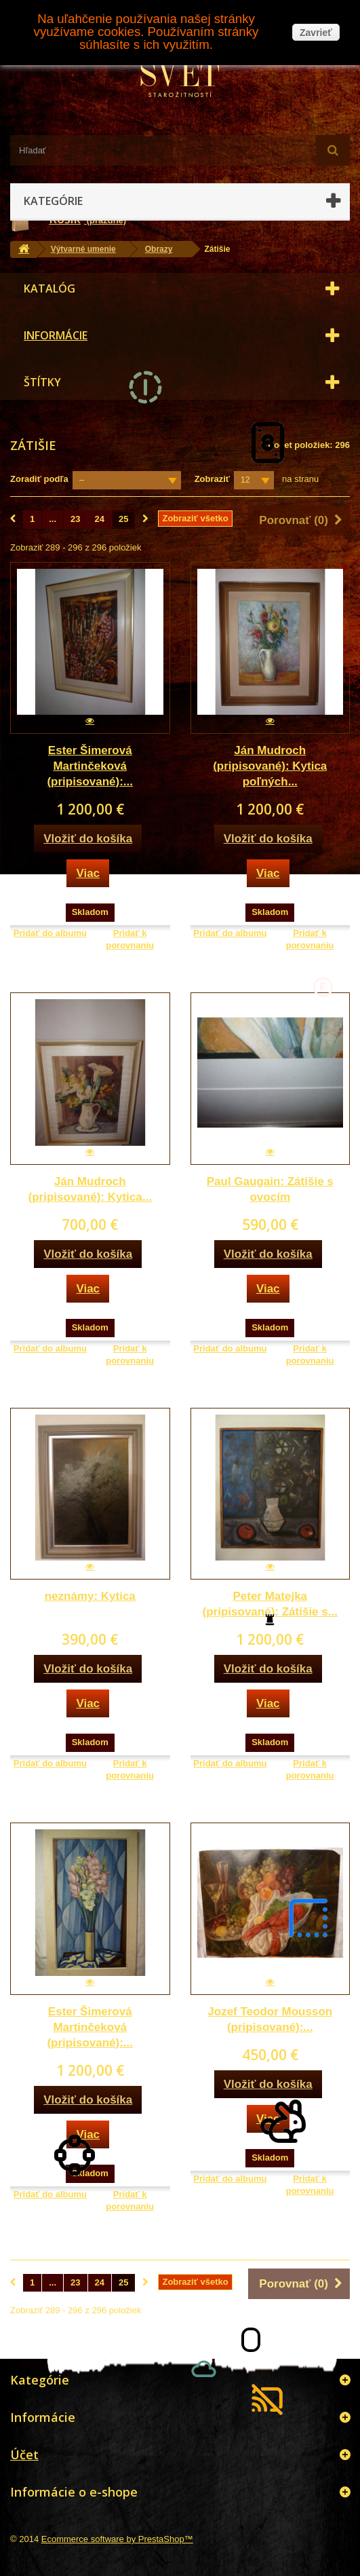  What do you see at coordinates (145, 387) in the screenshot?
I see `view additional information` at bounding box center [145, 387].